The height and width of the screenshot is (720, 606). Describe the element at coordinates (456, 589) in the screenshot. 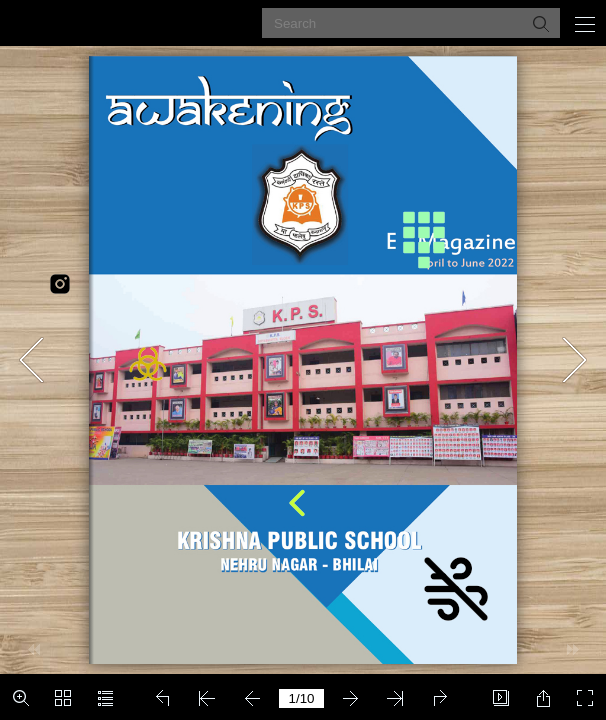

I see `disable wind or fan mode` at that location.